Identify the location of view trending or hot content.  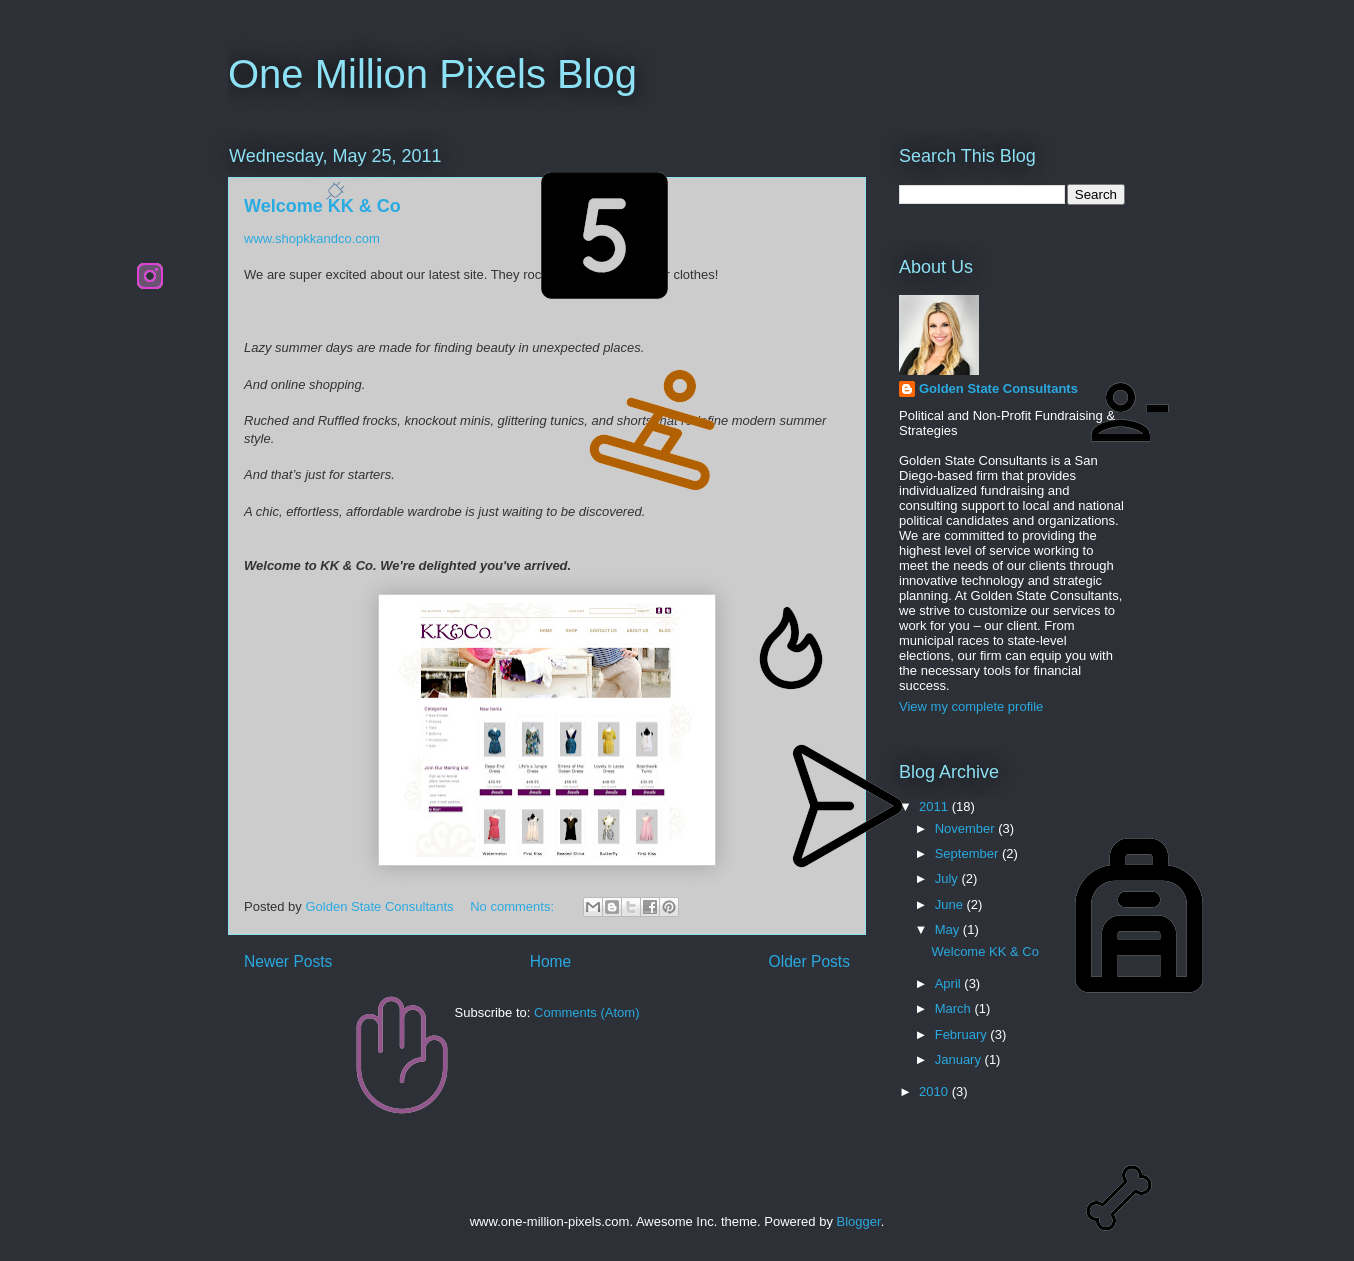
(791, 650).